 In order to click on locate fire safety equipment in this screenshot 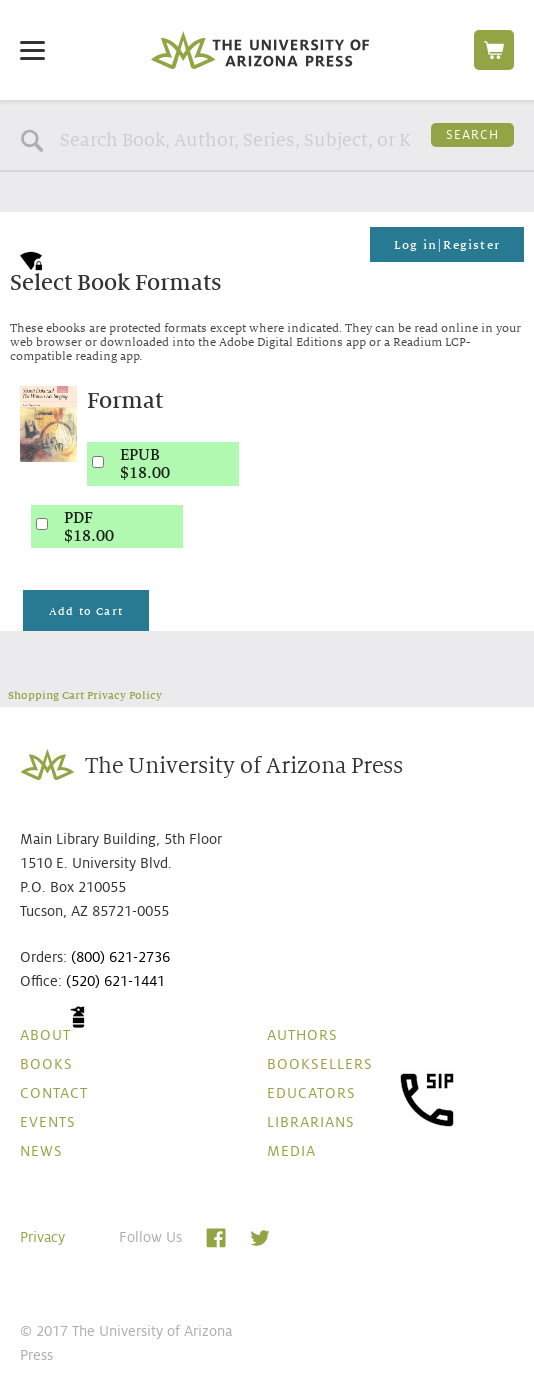, I will do `click(78, 1016)`.